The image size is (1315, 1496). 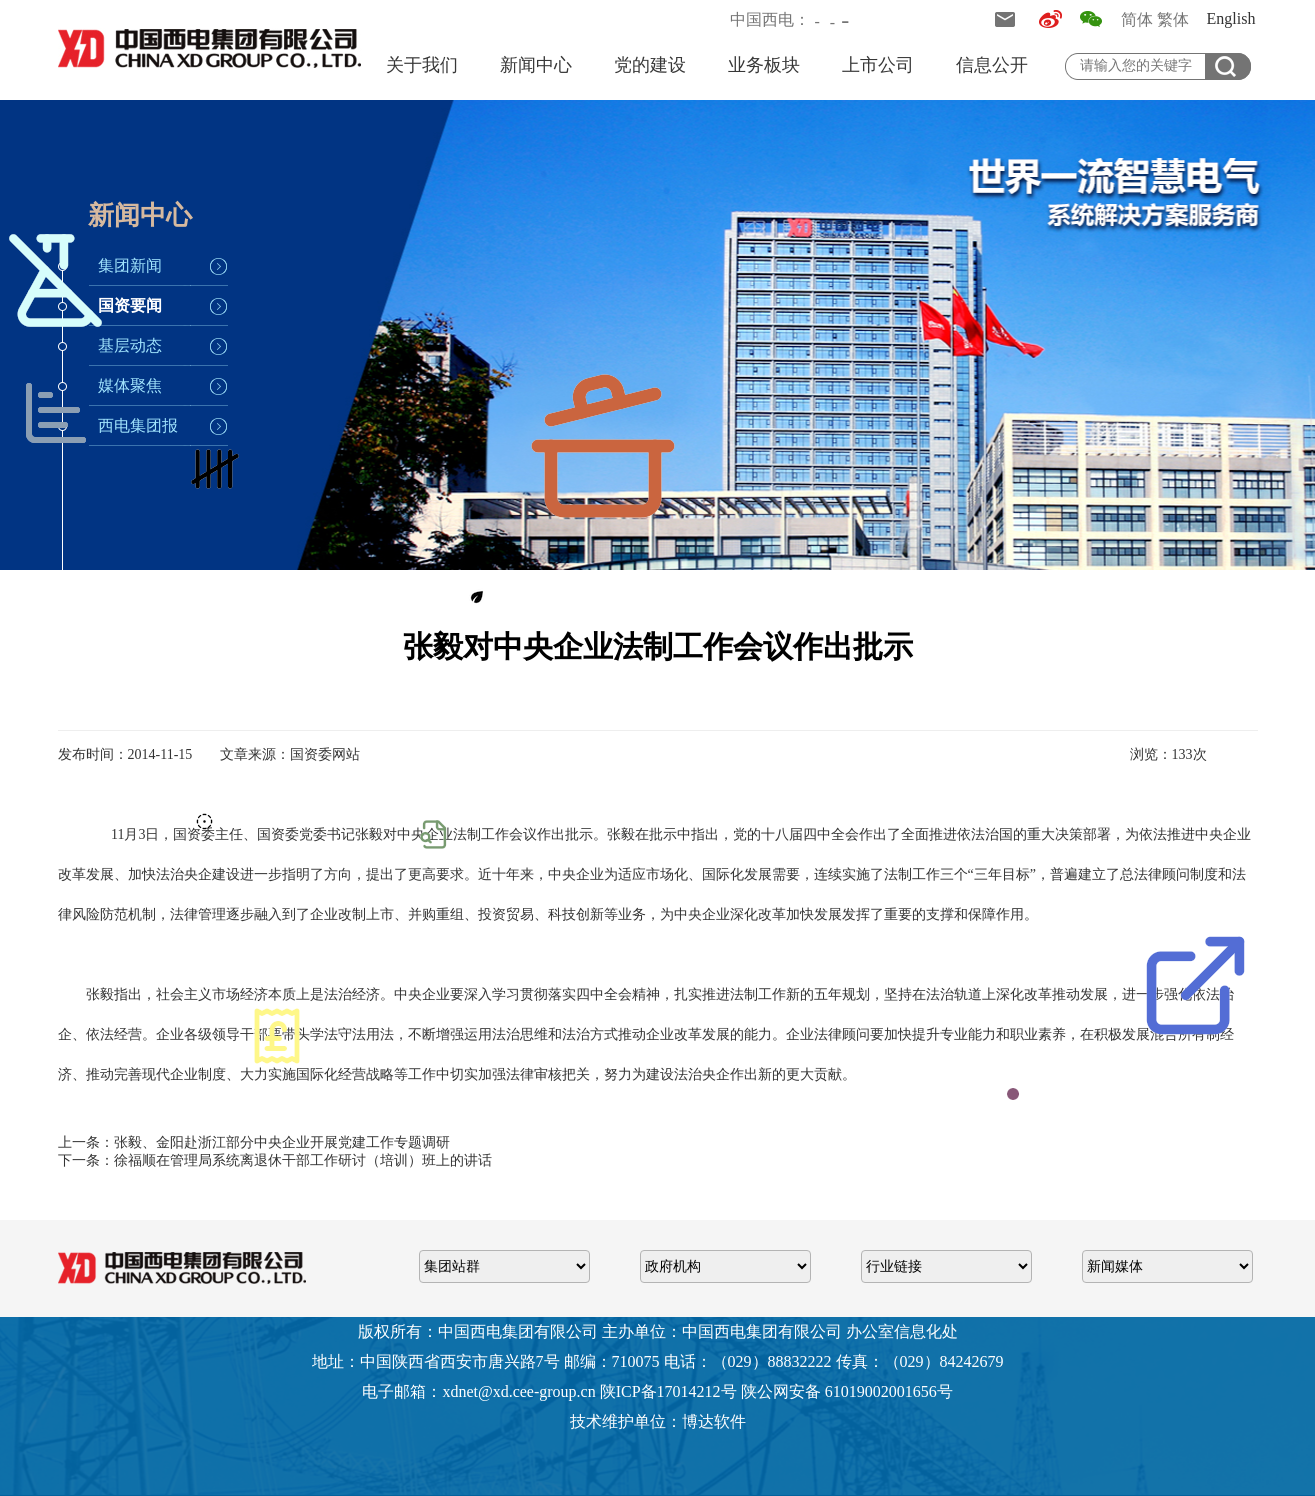 I want to click on indicates a count of five items, so click(x=215, y=469).